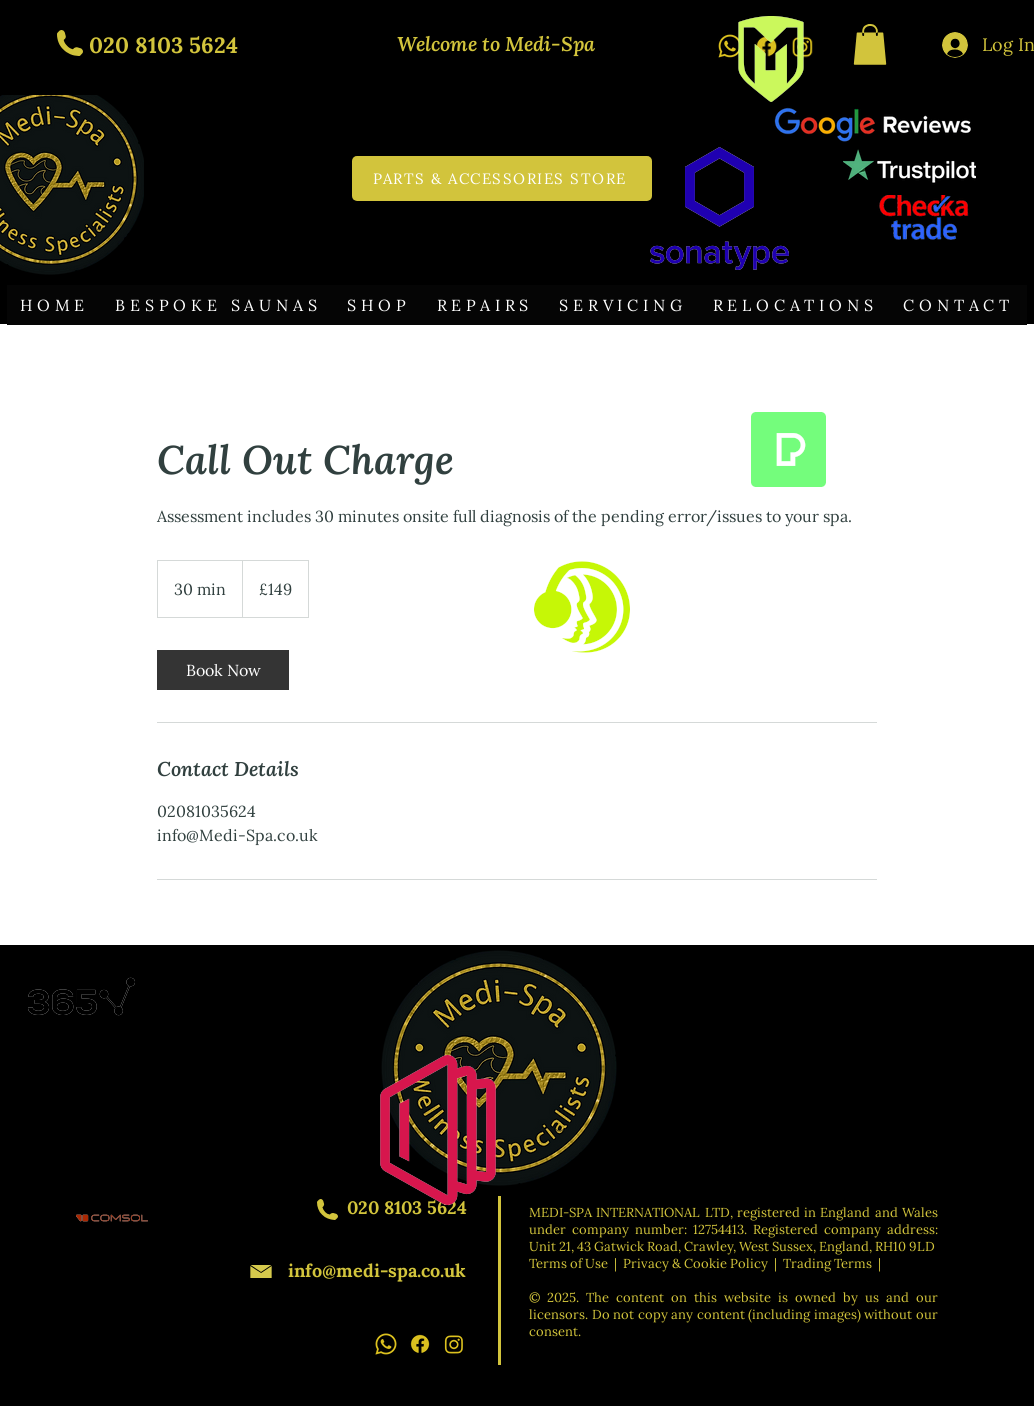 The height and width of the screenshot is (1406, 1034). I want to click on metasploit penetration testing framework logo, so click(771, 59).